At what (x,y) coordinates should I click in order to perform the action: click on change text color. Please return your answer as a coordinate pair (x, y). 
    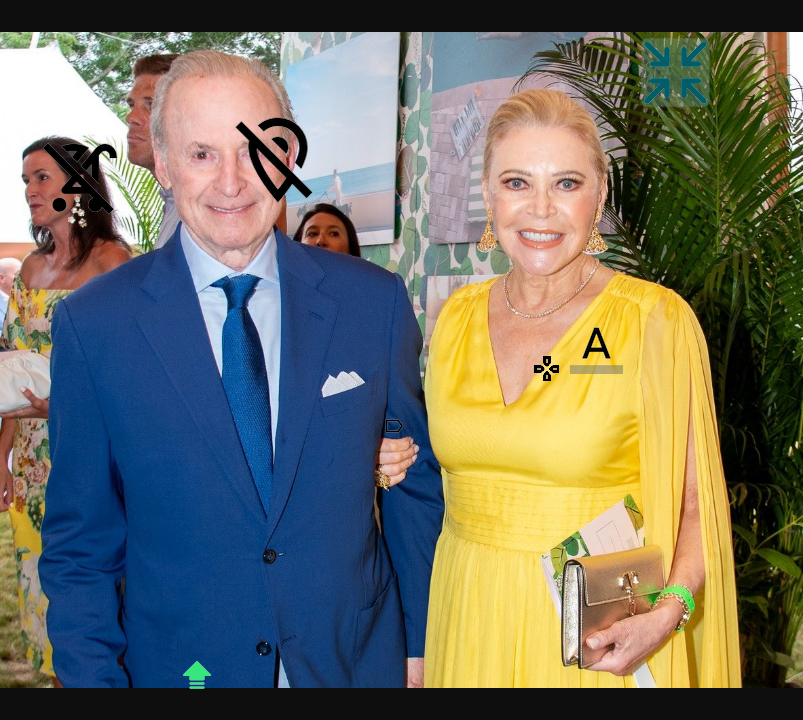
    Looking at the image, I should click on (596, 347).